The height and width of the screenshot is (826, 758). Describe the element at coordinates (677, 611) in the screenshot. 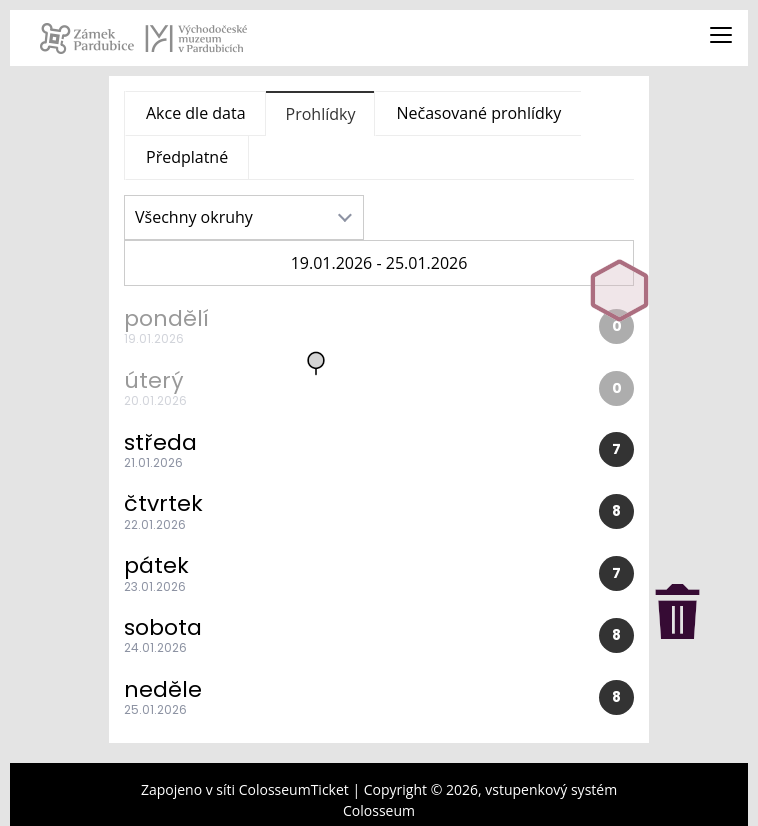

I see `delete selected item` at that location.